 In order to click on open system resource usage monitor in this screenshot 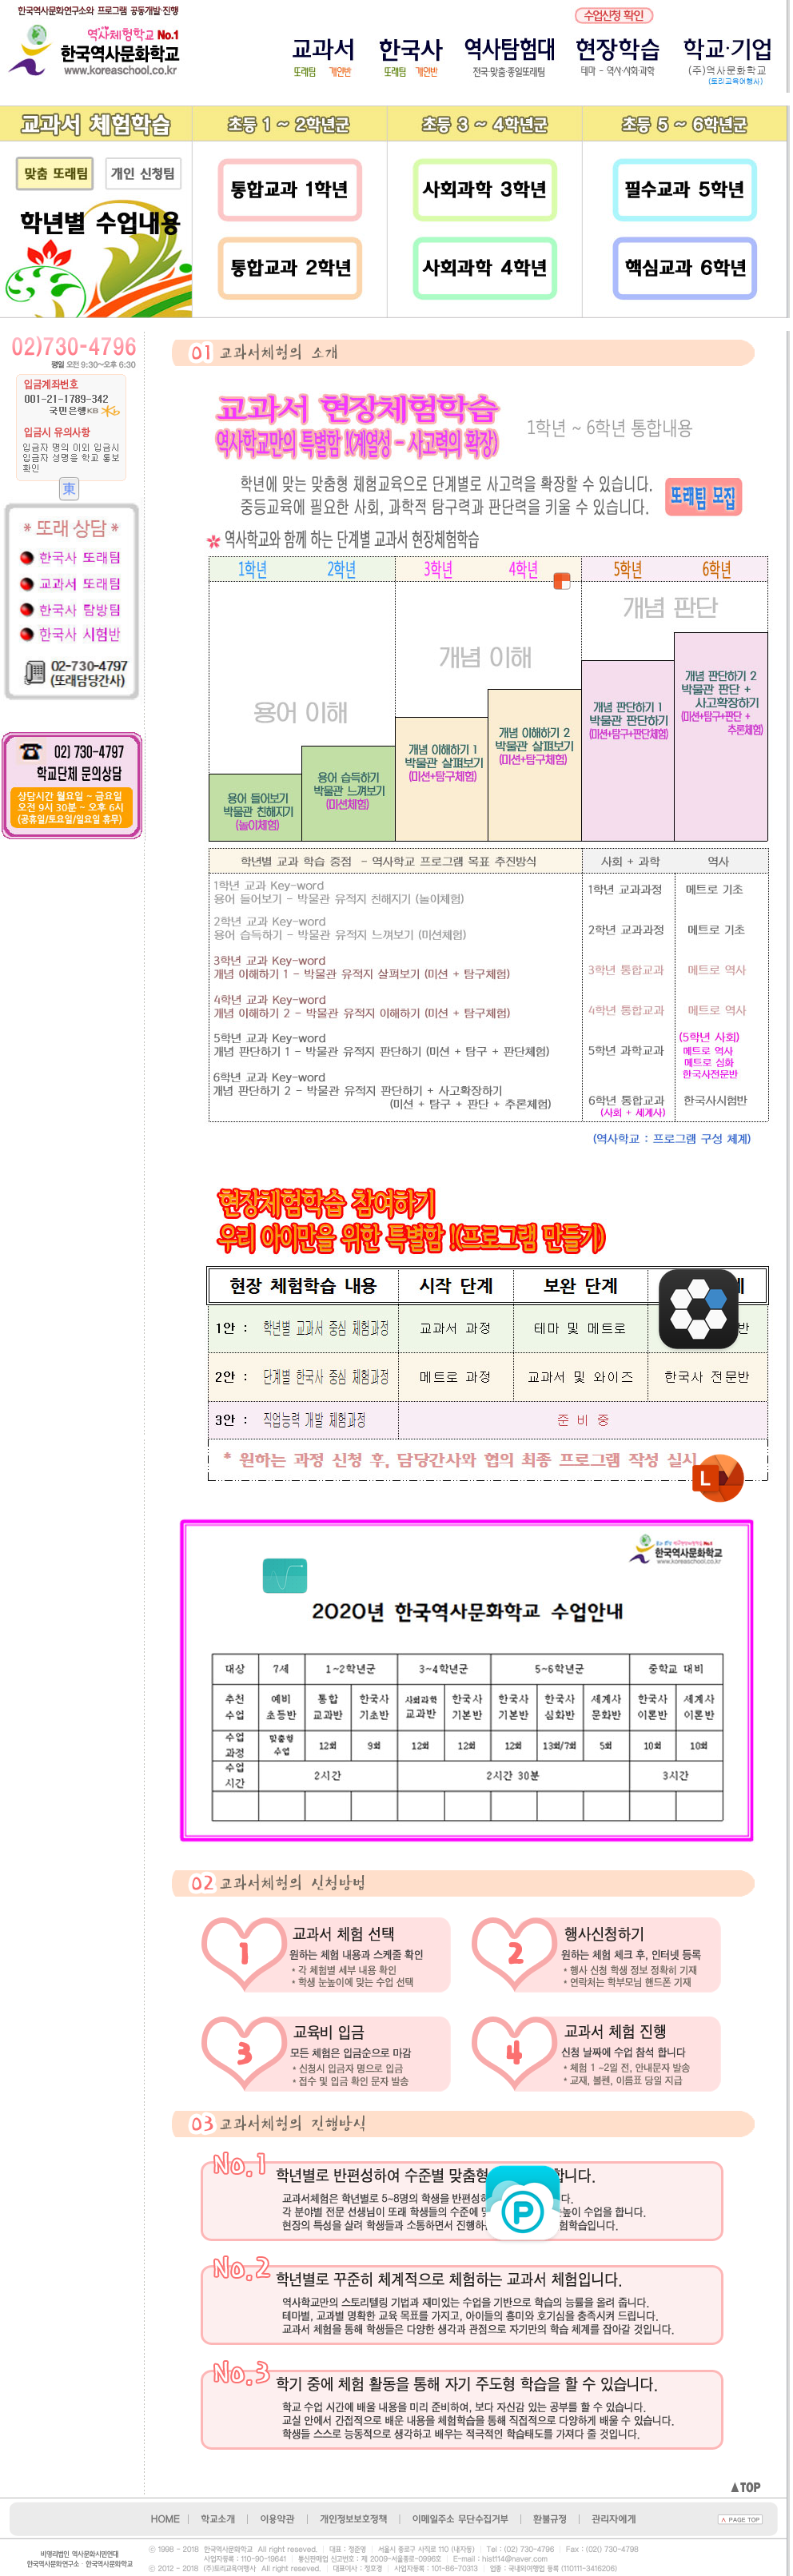, I will do `click(285, 1575)`.